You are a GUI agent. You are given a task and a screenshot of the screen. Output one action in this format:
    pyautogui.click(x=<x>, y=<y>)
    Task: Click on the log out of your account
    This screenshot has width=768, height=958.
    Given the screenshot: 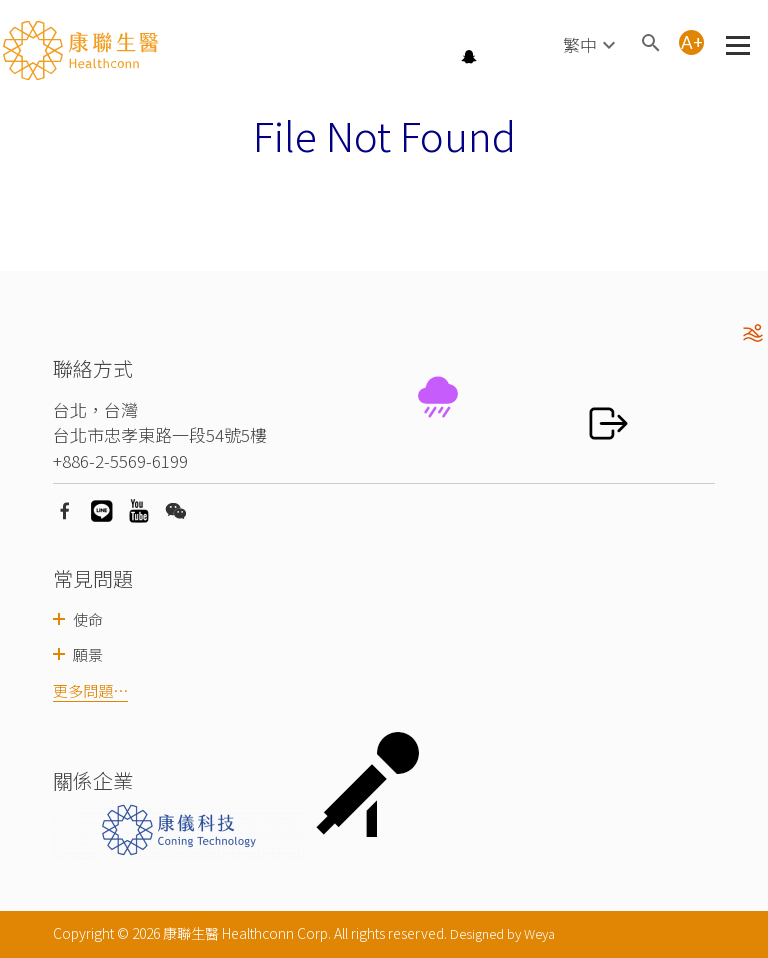 What is the action you would take?
    pyautogui.click(x=608, y=423)
    